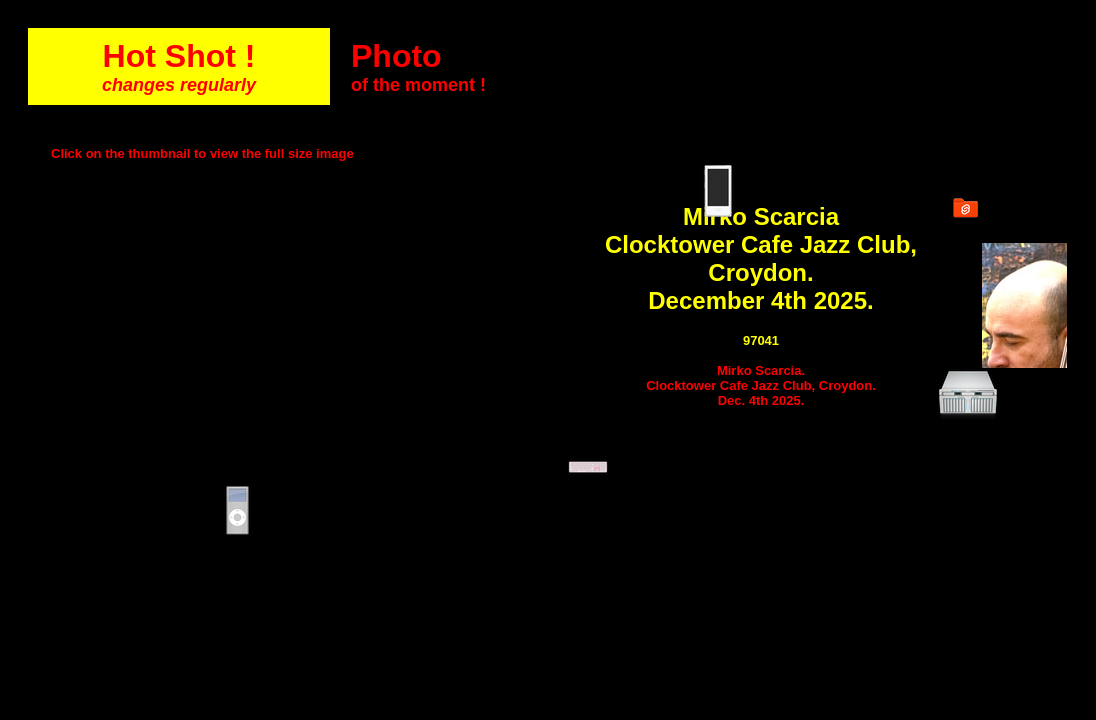  Describe the element at coordinates (965, 208) in the screenshot. I see `open svelte project folder` at that location.